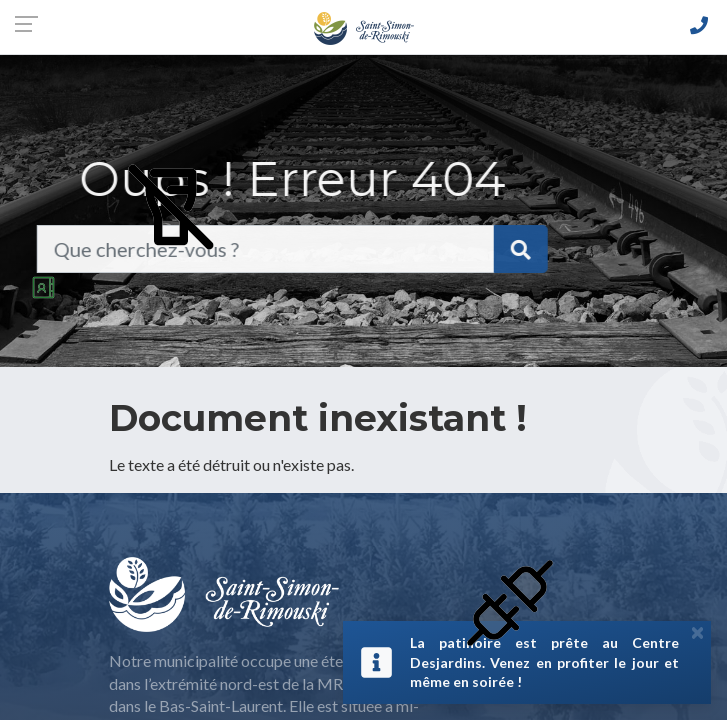  Describe the element at coordinates (171, 207) in the screenshot. I see `no alcohol allowed` at that location.